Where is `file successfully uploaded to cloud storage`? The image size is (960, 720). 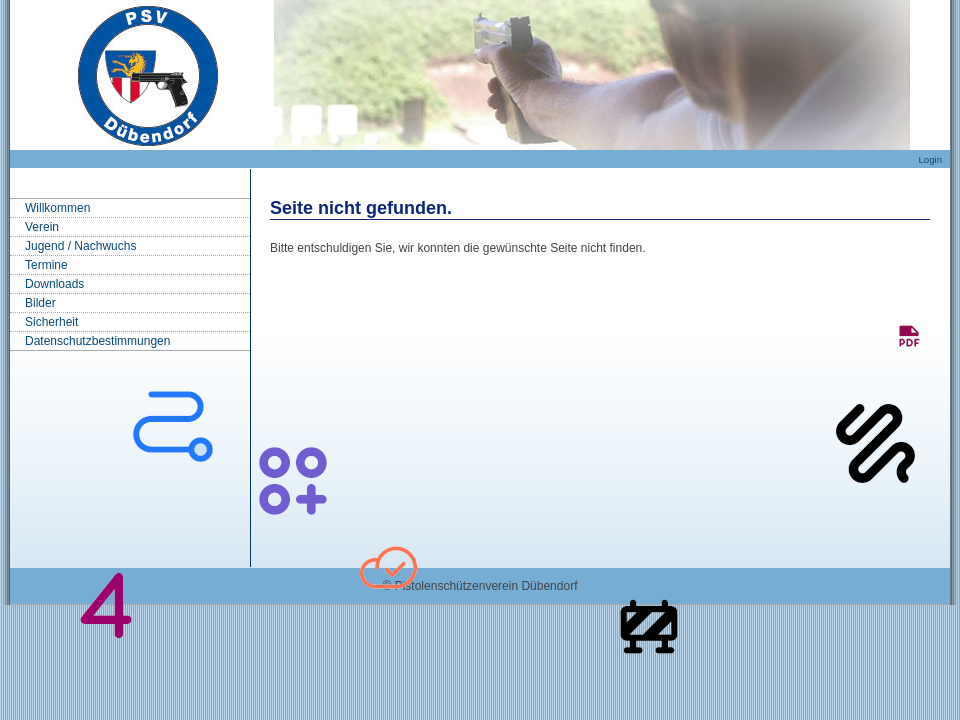
file successfully uploaded to cloud storage is located at coordinates (388, 567).